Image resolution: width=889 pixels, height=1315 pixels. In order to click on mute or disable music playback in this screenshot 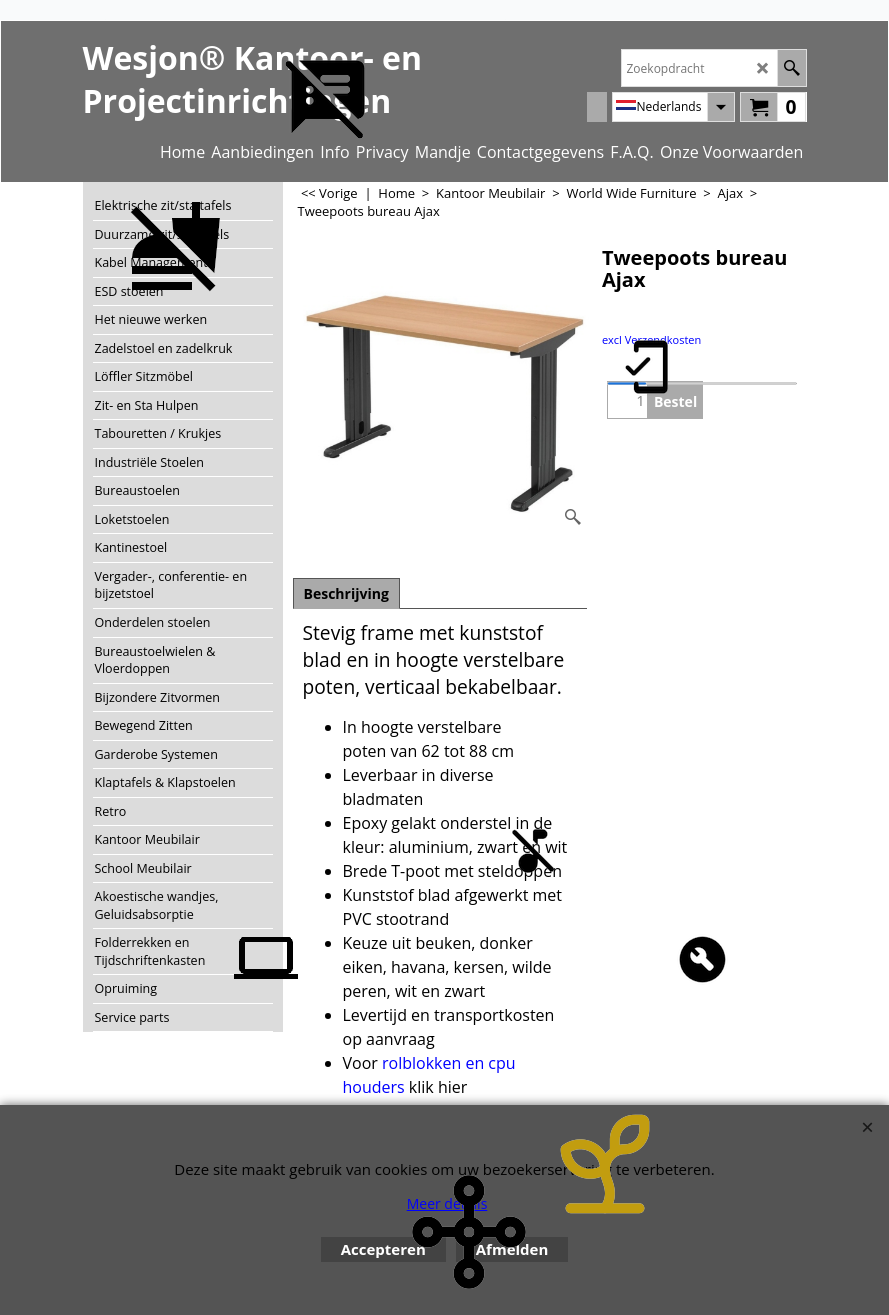, I will do `click(533, 851)`.